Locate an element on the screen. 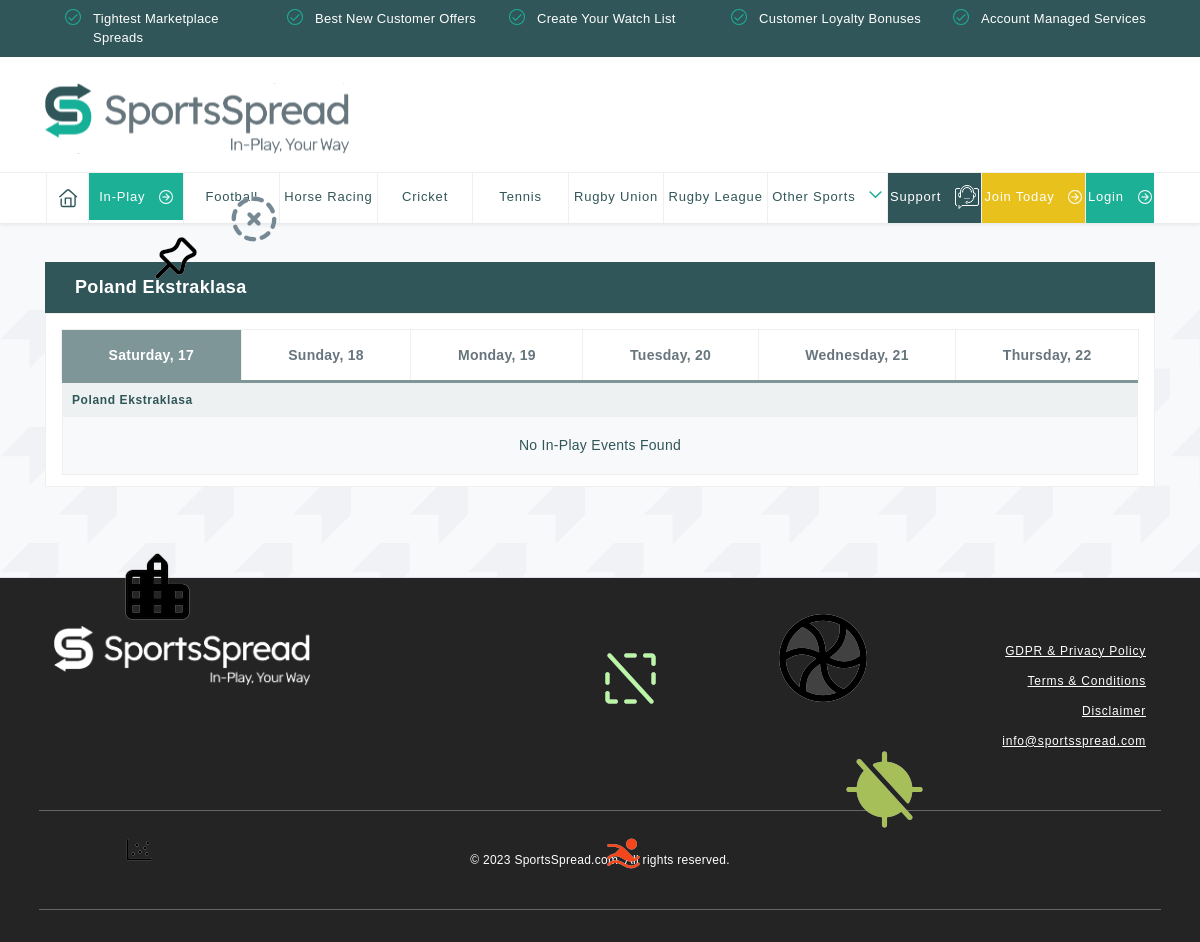  view city or urban locations is located at coordinates (157, 587).